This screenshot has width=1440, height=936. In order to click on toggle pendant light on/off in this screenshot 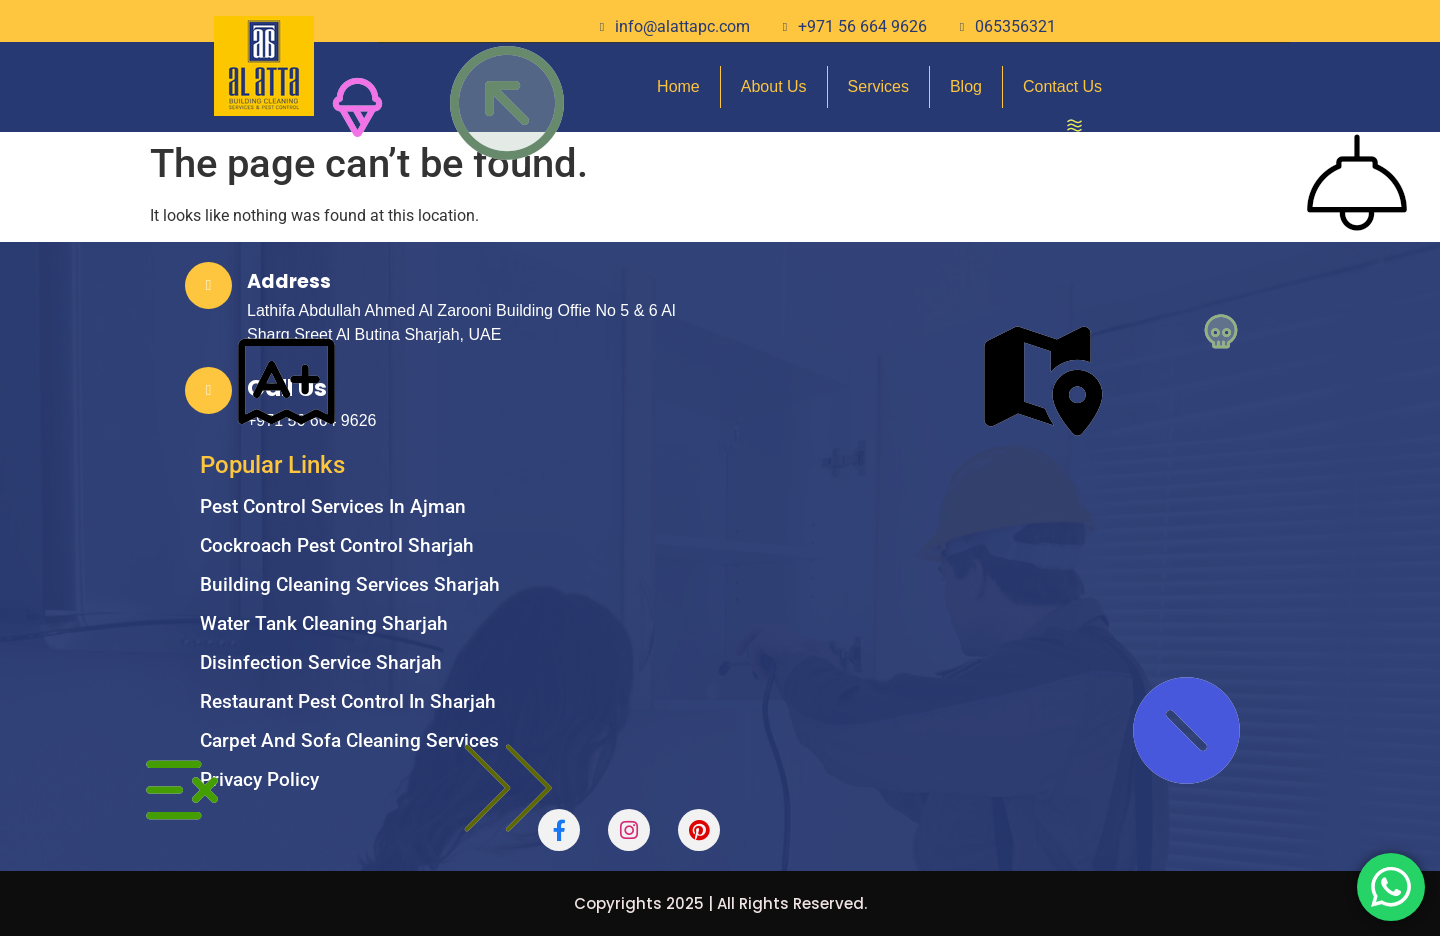, I will do `click(1357, 188)`.